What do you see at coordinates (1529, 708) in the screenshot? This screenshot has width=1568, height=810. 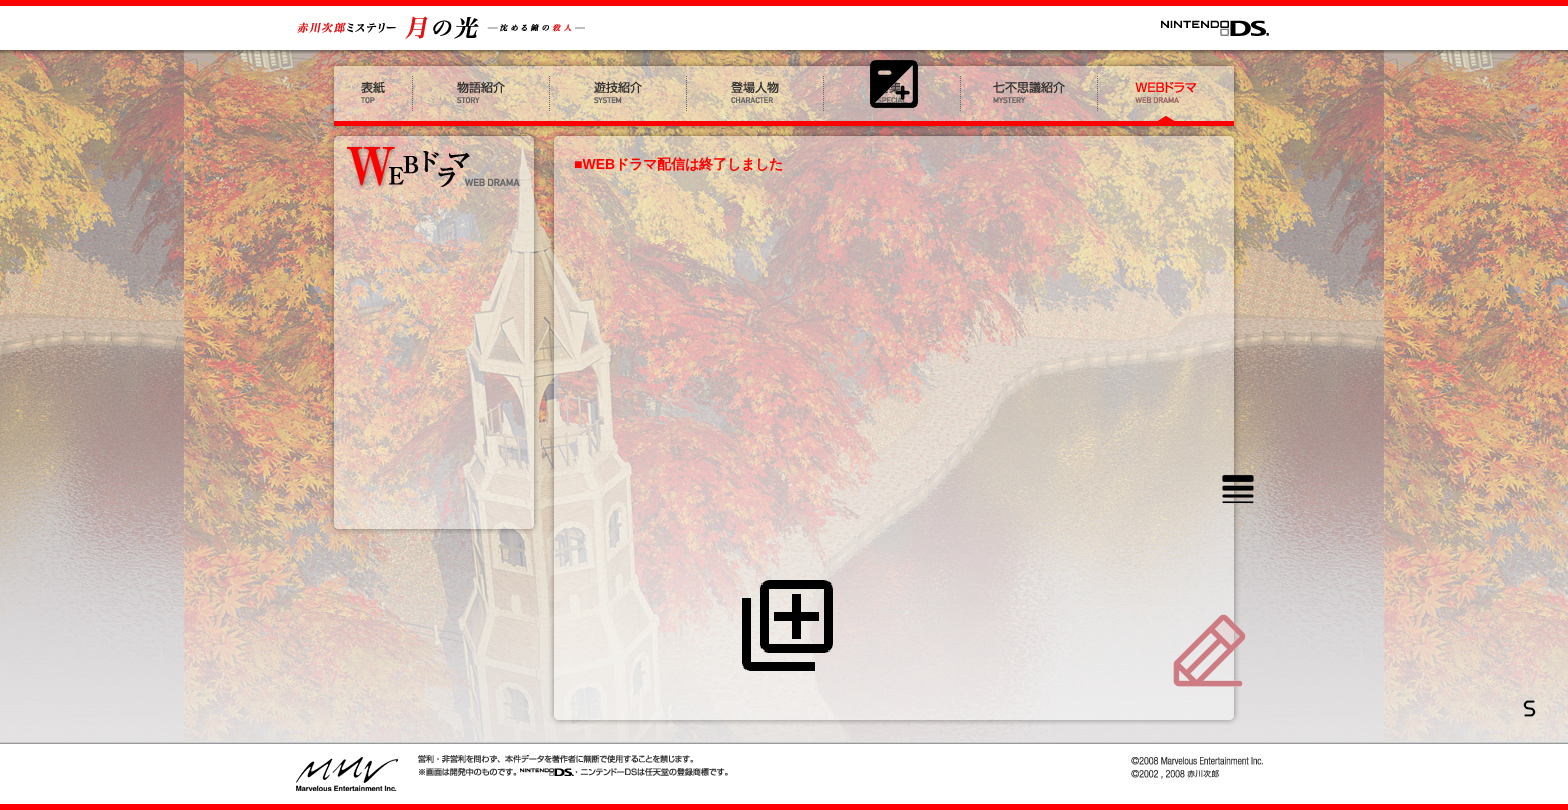 I see `indicates items starting with the letter S` at bounding box center [1529, 708].